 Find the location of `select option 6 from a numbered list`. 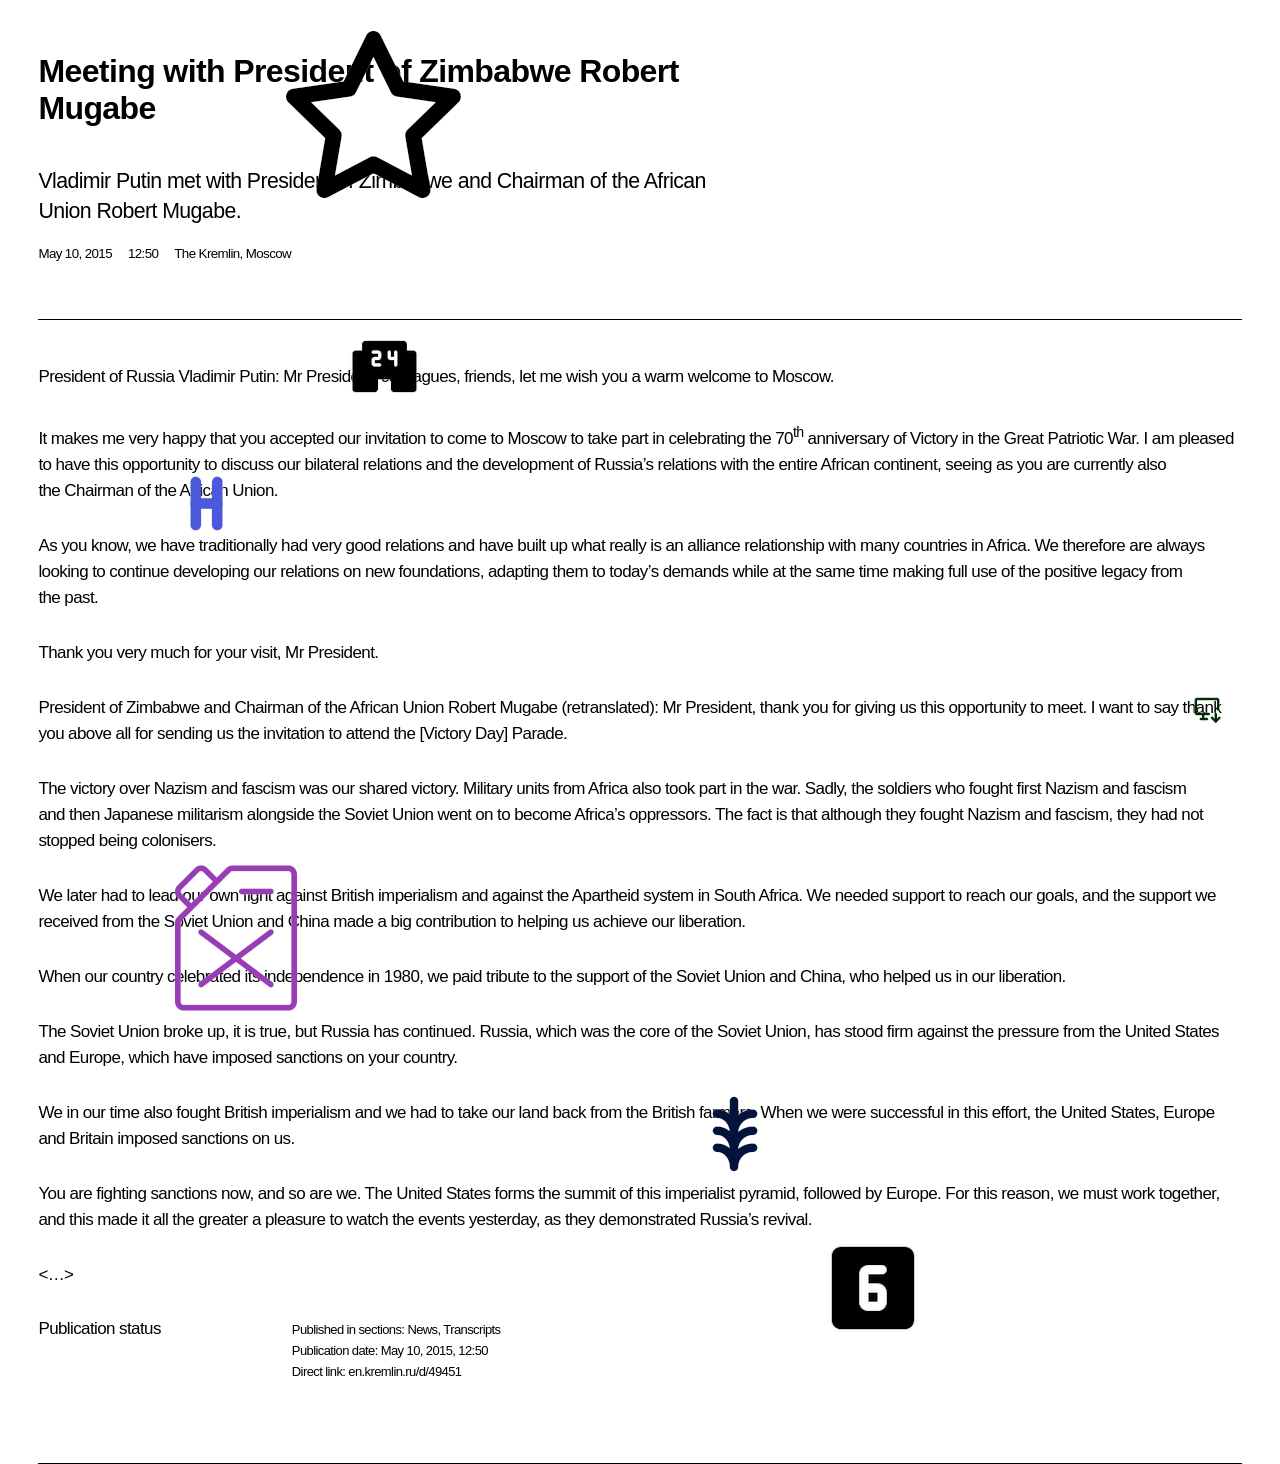

select option 6 from a numbered list is located at coordinates (873, 1288).